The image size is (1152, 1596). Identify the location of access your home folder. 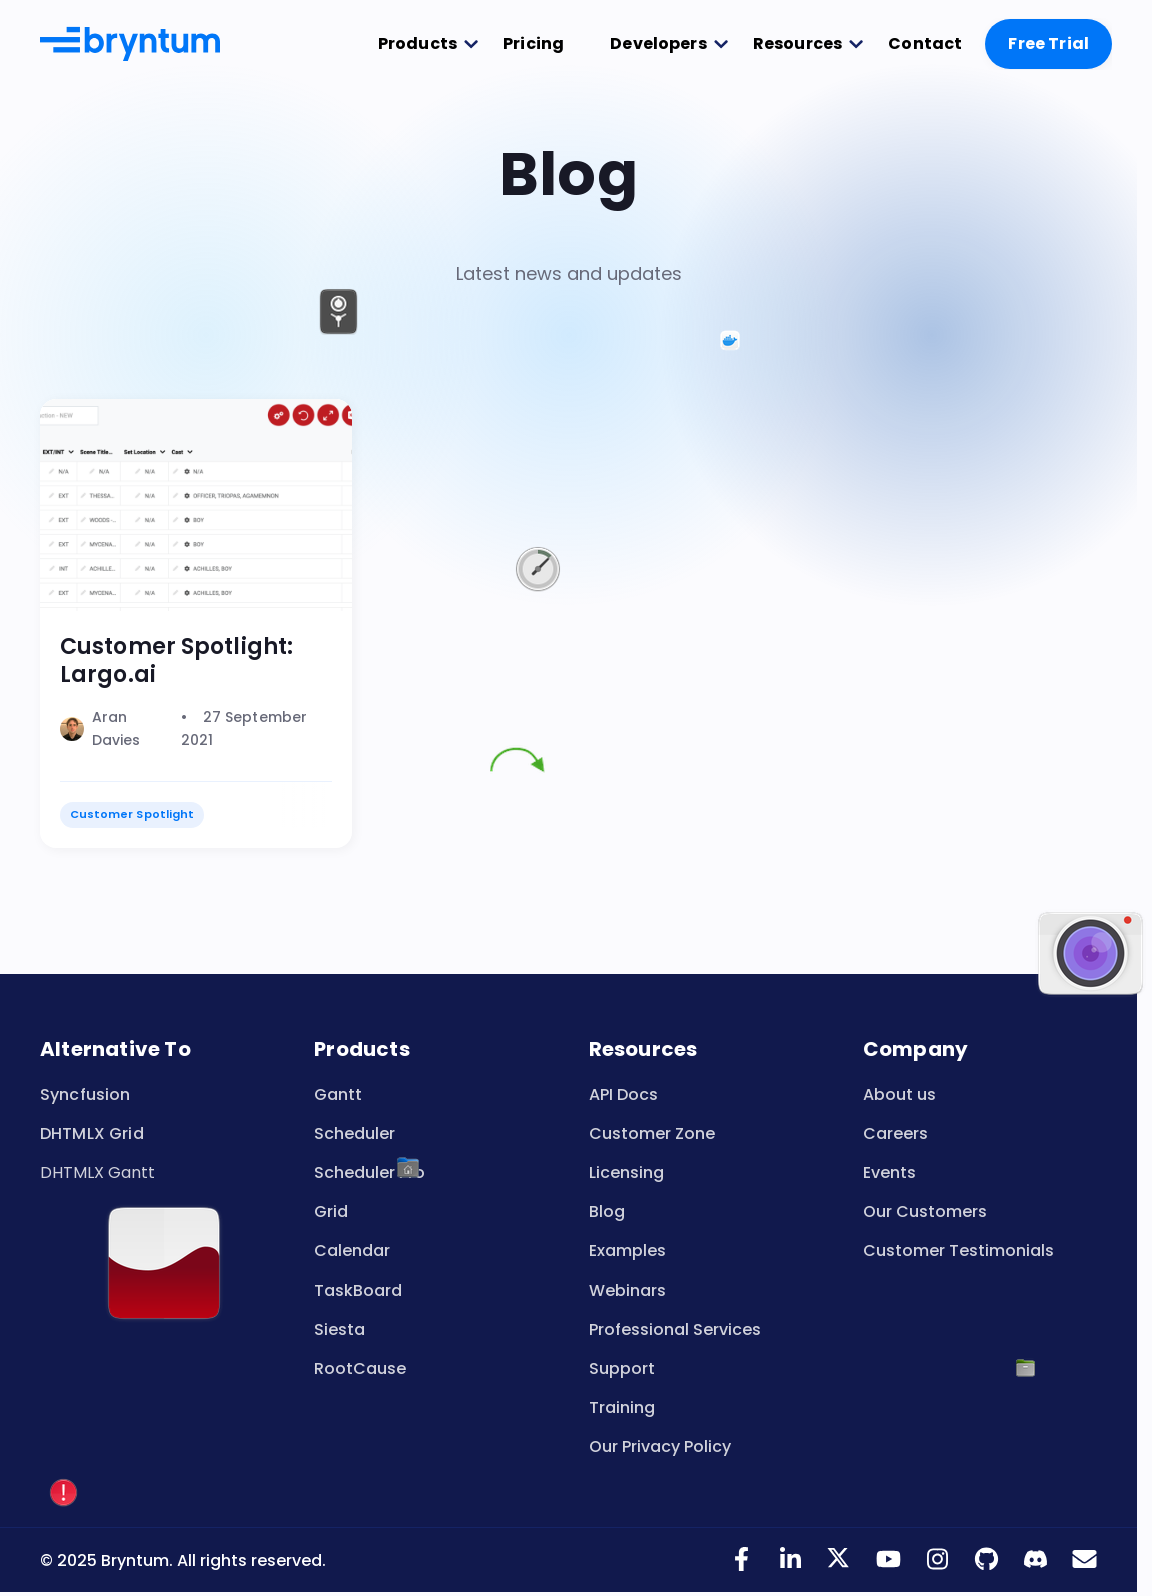
(408, 1167).